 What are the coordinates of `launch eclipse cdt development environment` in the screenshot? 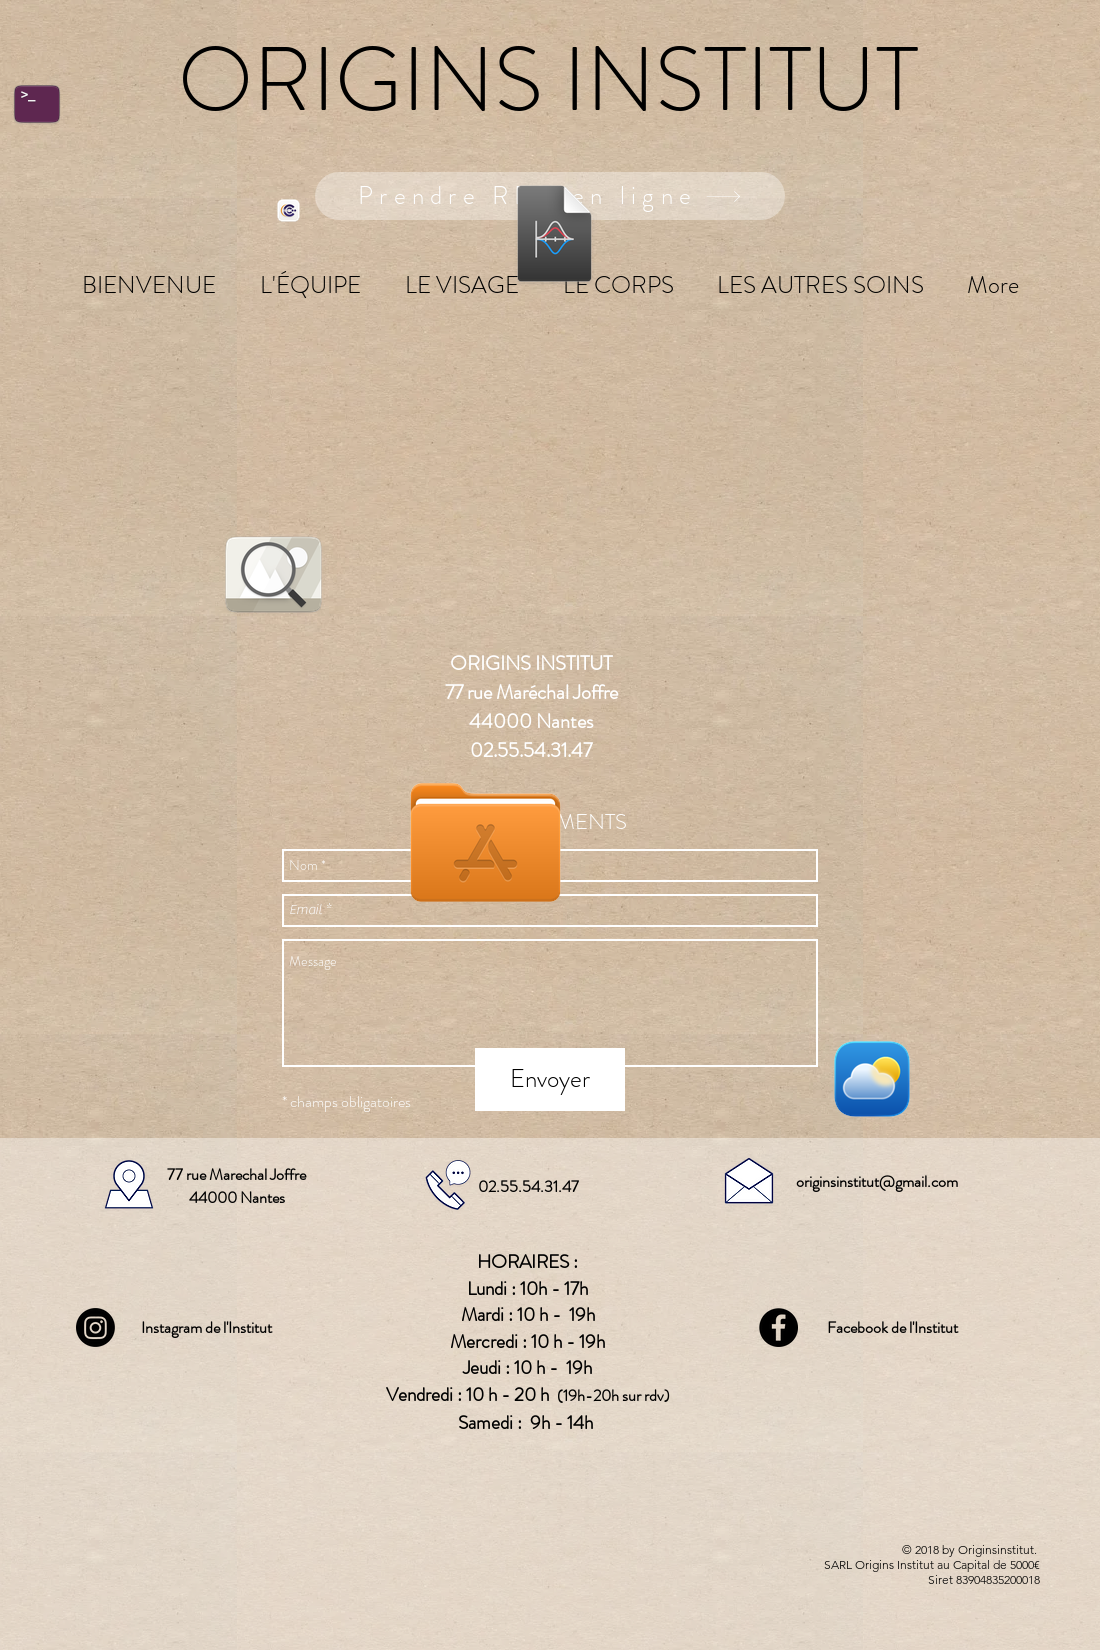 It's located at (288, 210).